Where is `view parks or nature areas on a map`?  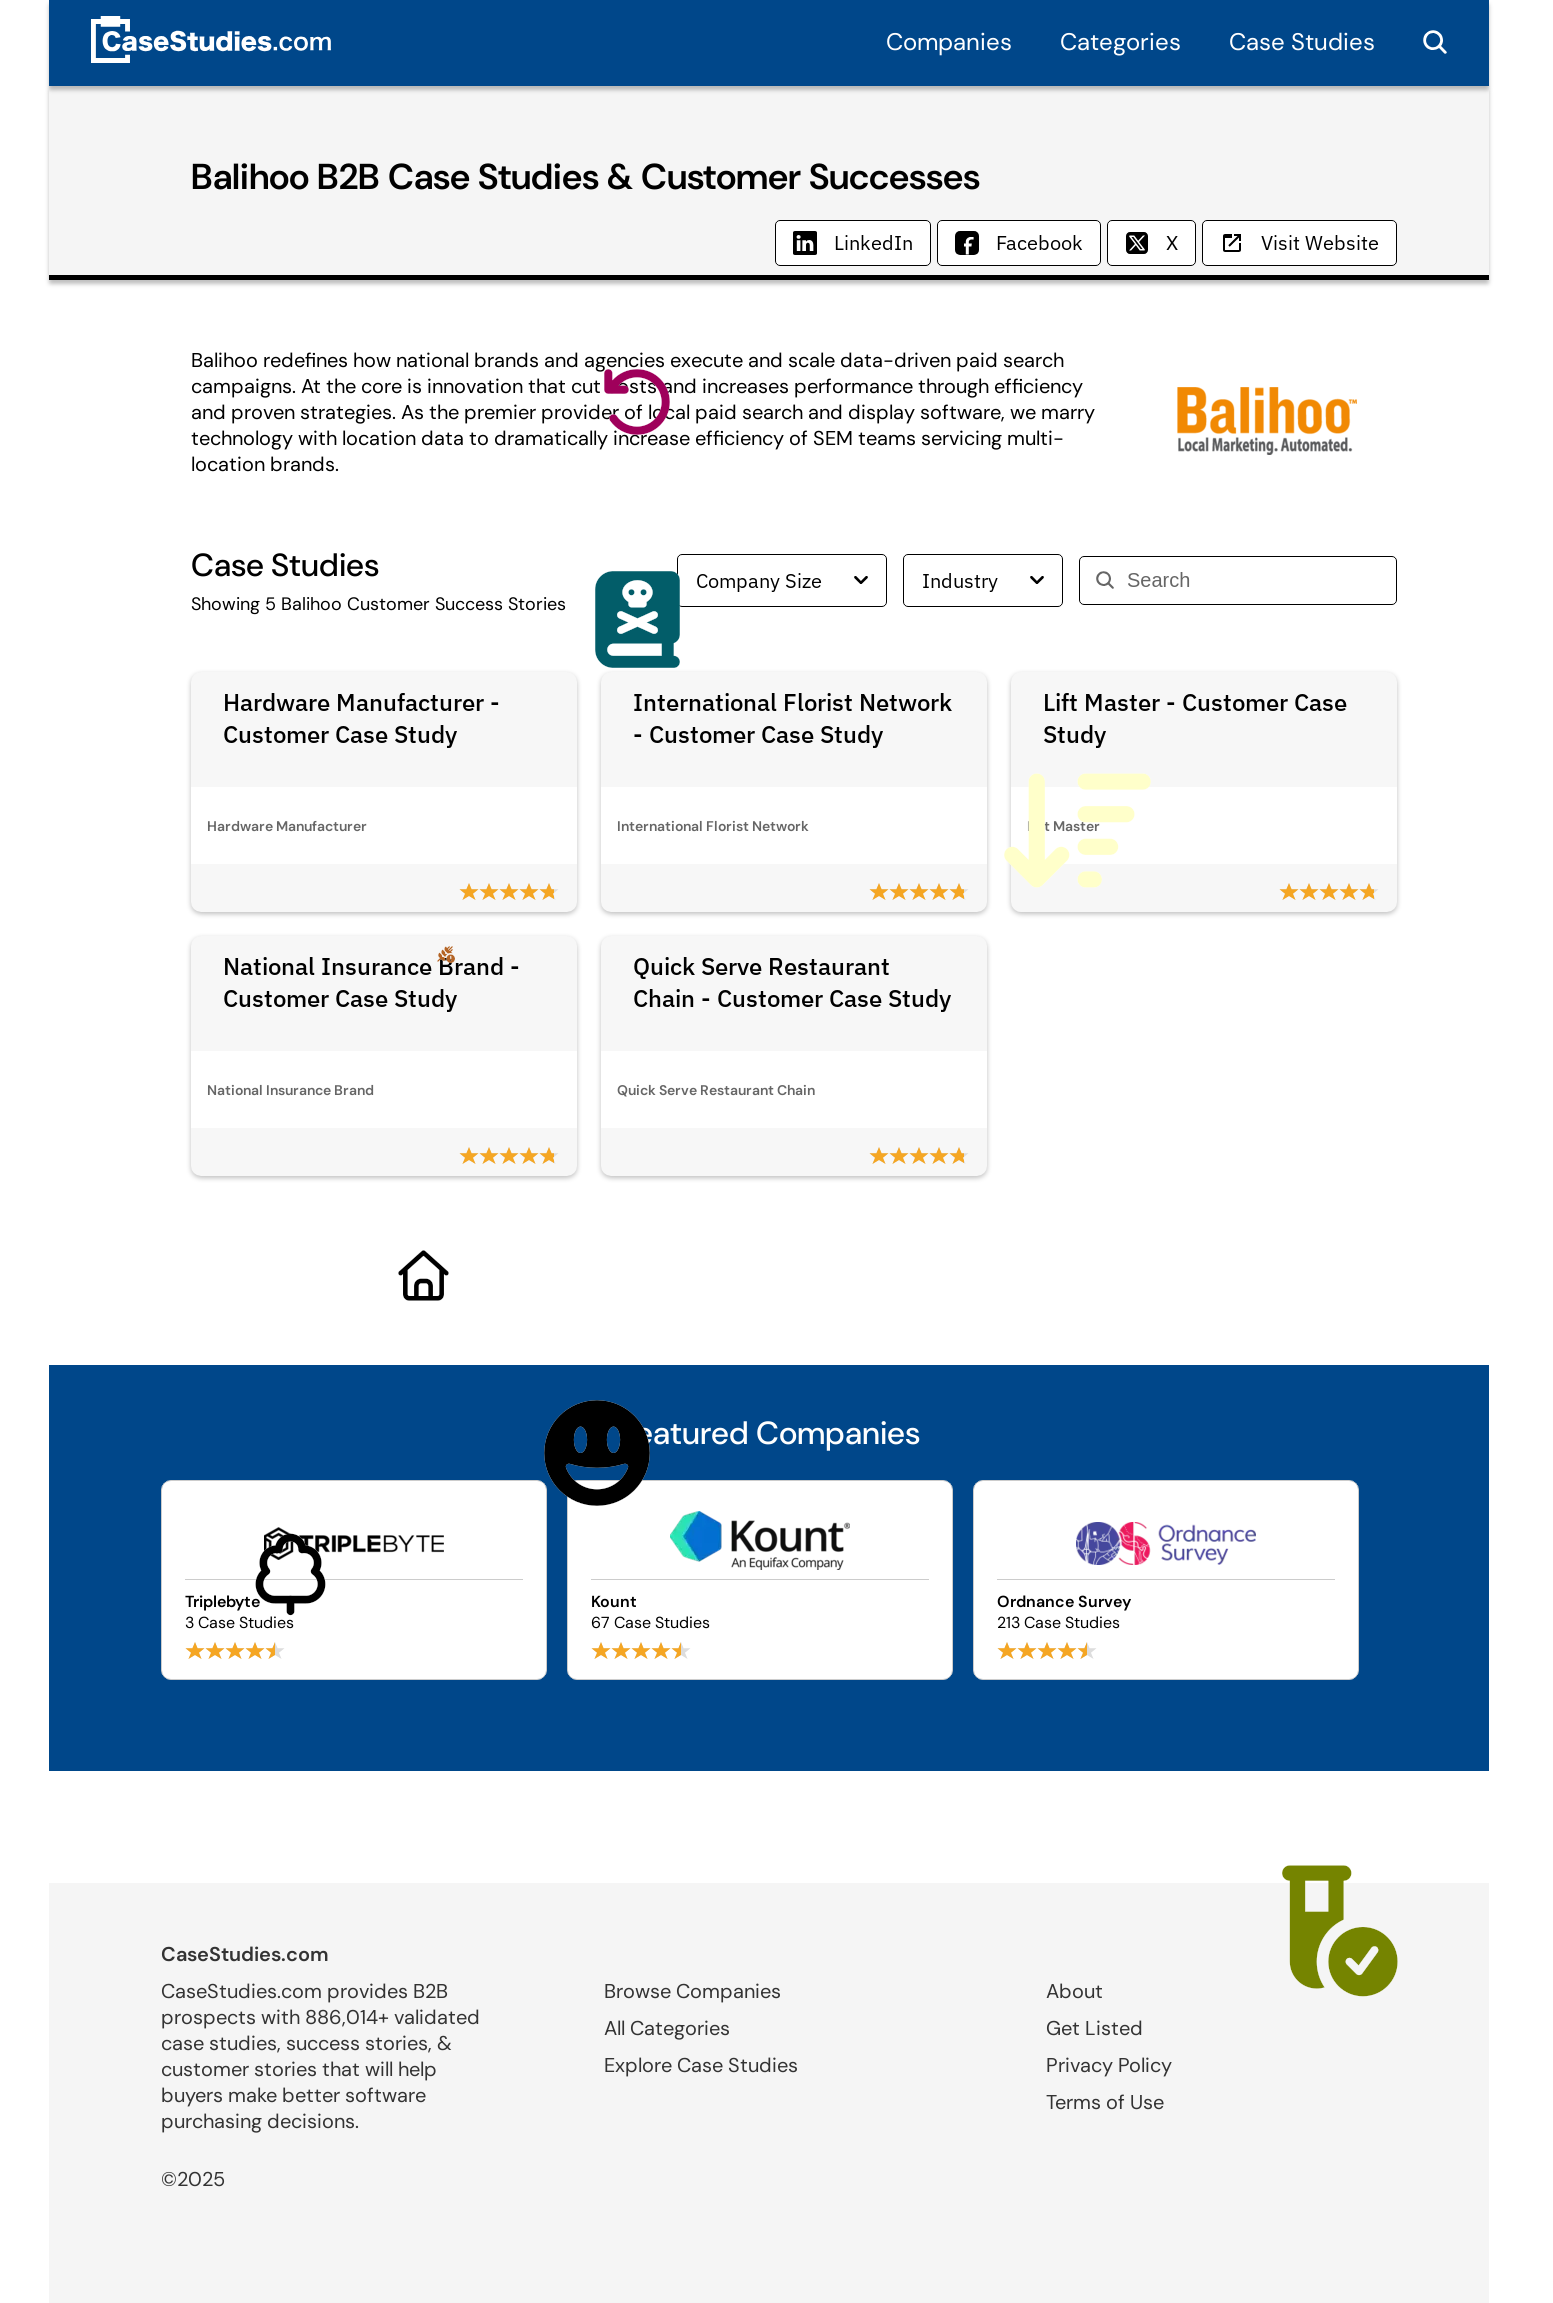
view parks or nature areas on a map is located at coordinates (290, 1572).